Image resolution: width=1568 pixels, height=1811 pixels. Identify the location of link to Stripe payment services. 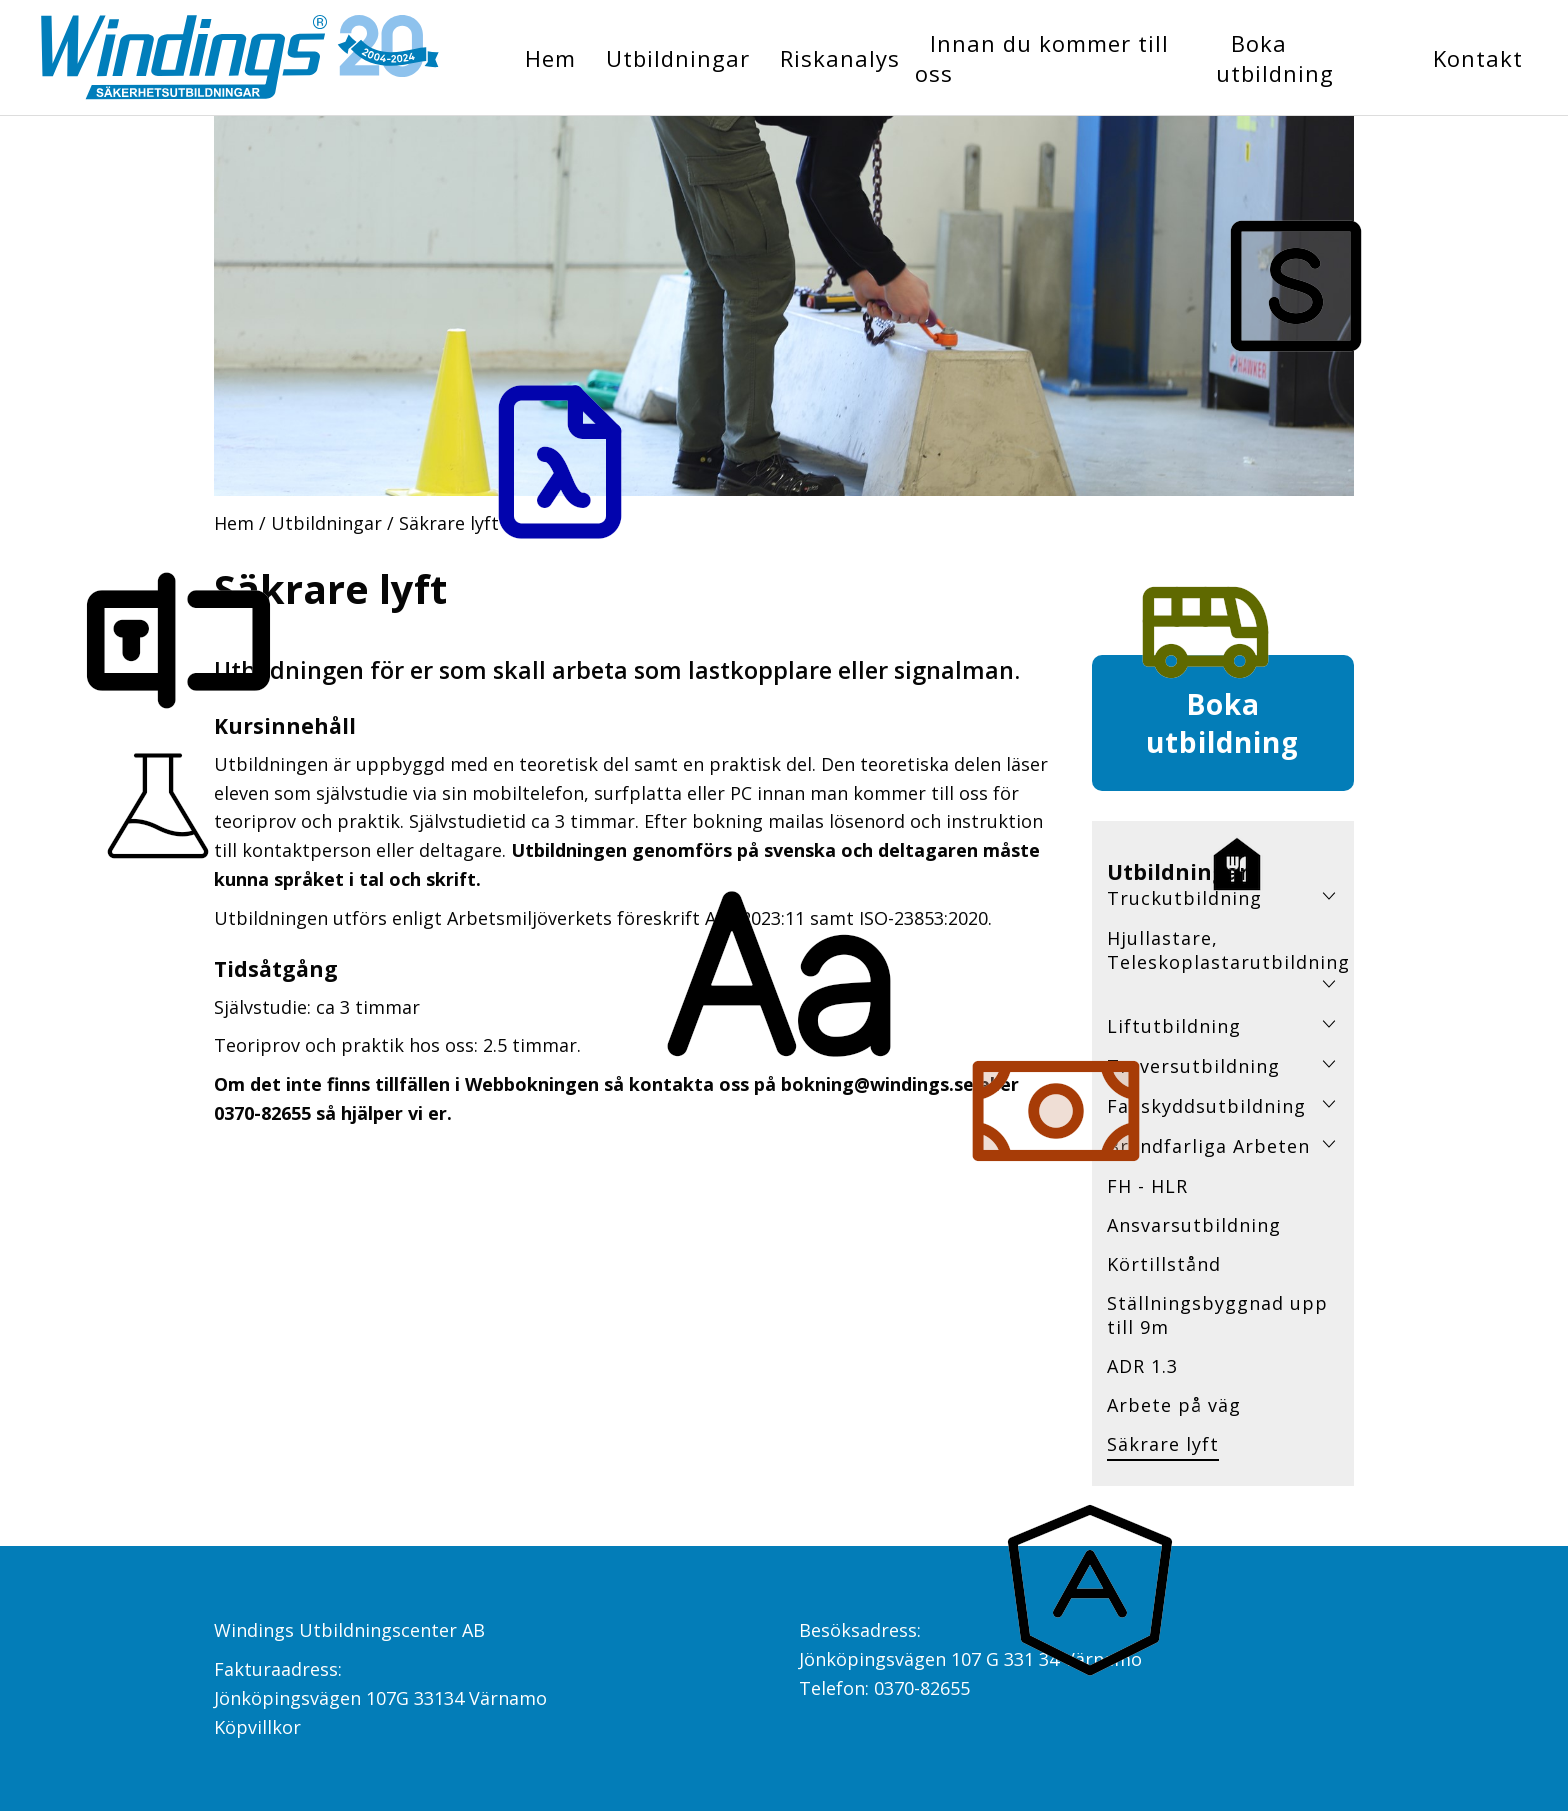
(1296, 286).